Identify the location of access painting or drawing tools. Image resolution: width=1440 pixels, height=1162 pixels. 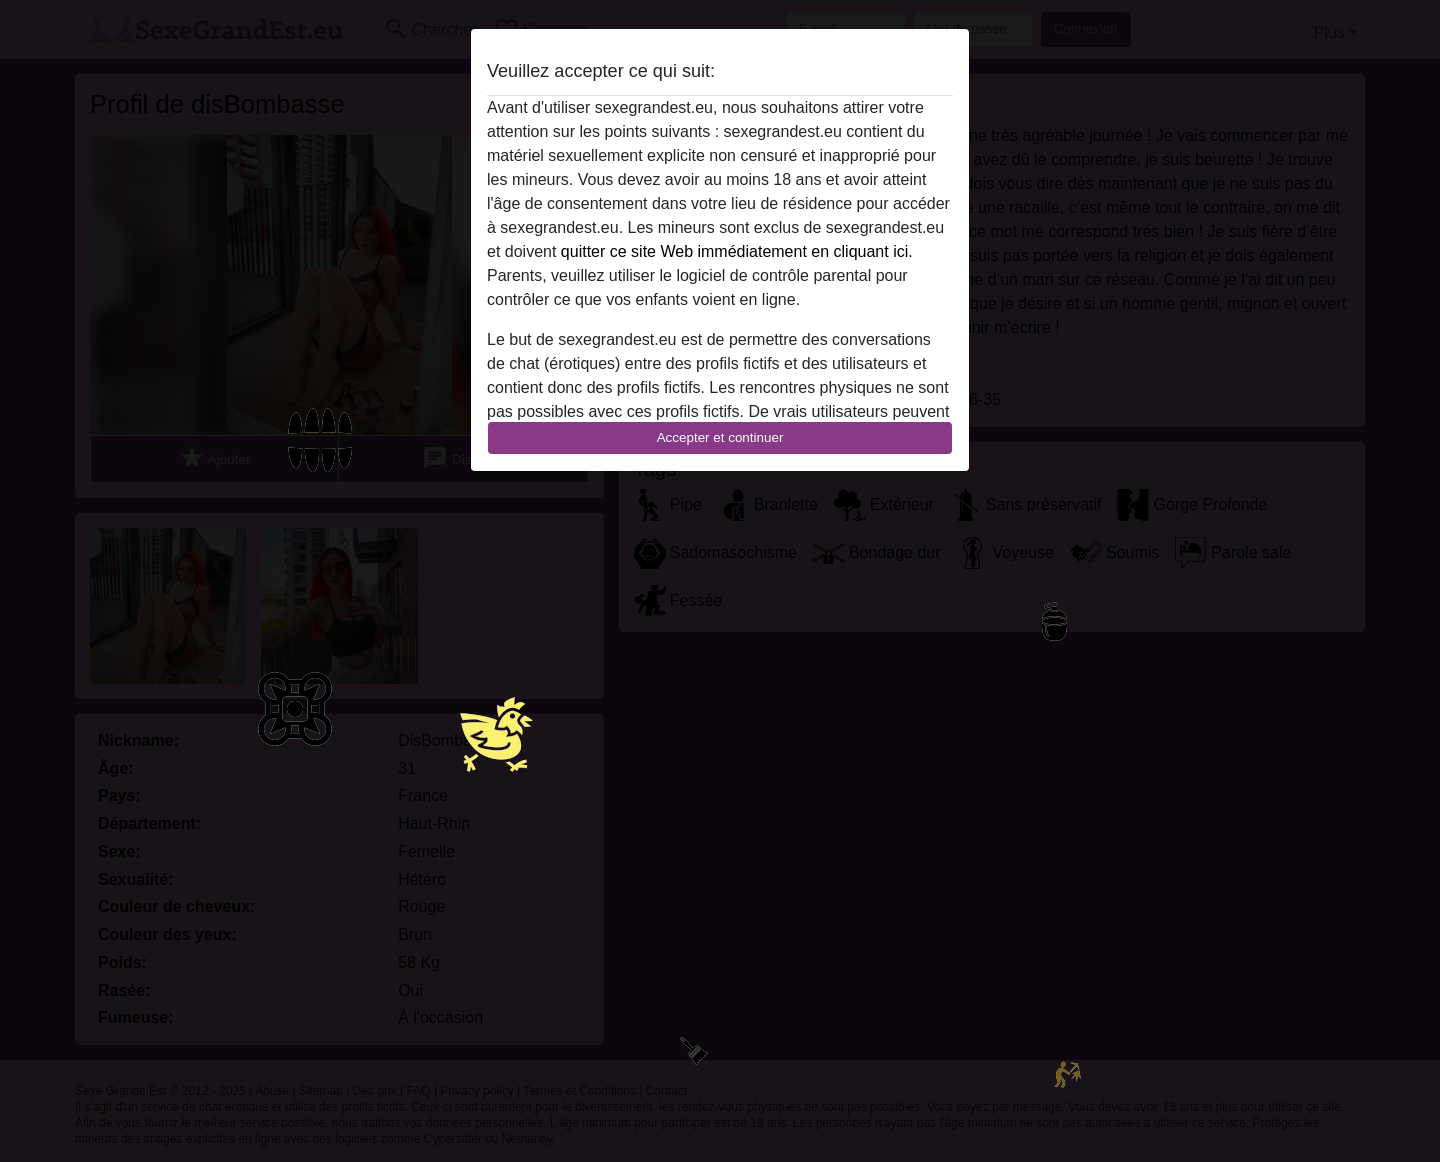
(694, 1051).